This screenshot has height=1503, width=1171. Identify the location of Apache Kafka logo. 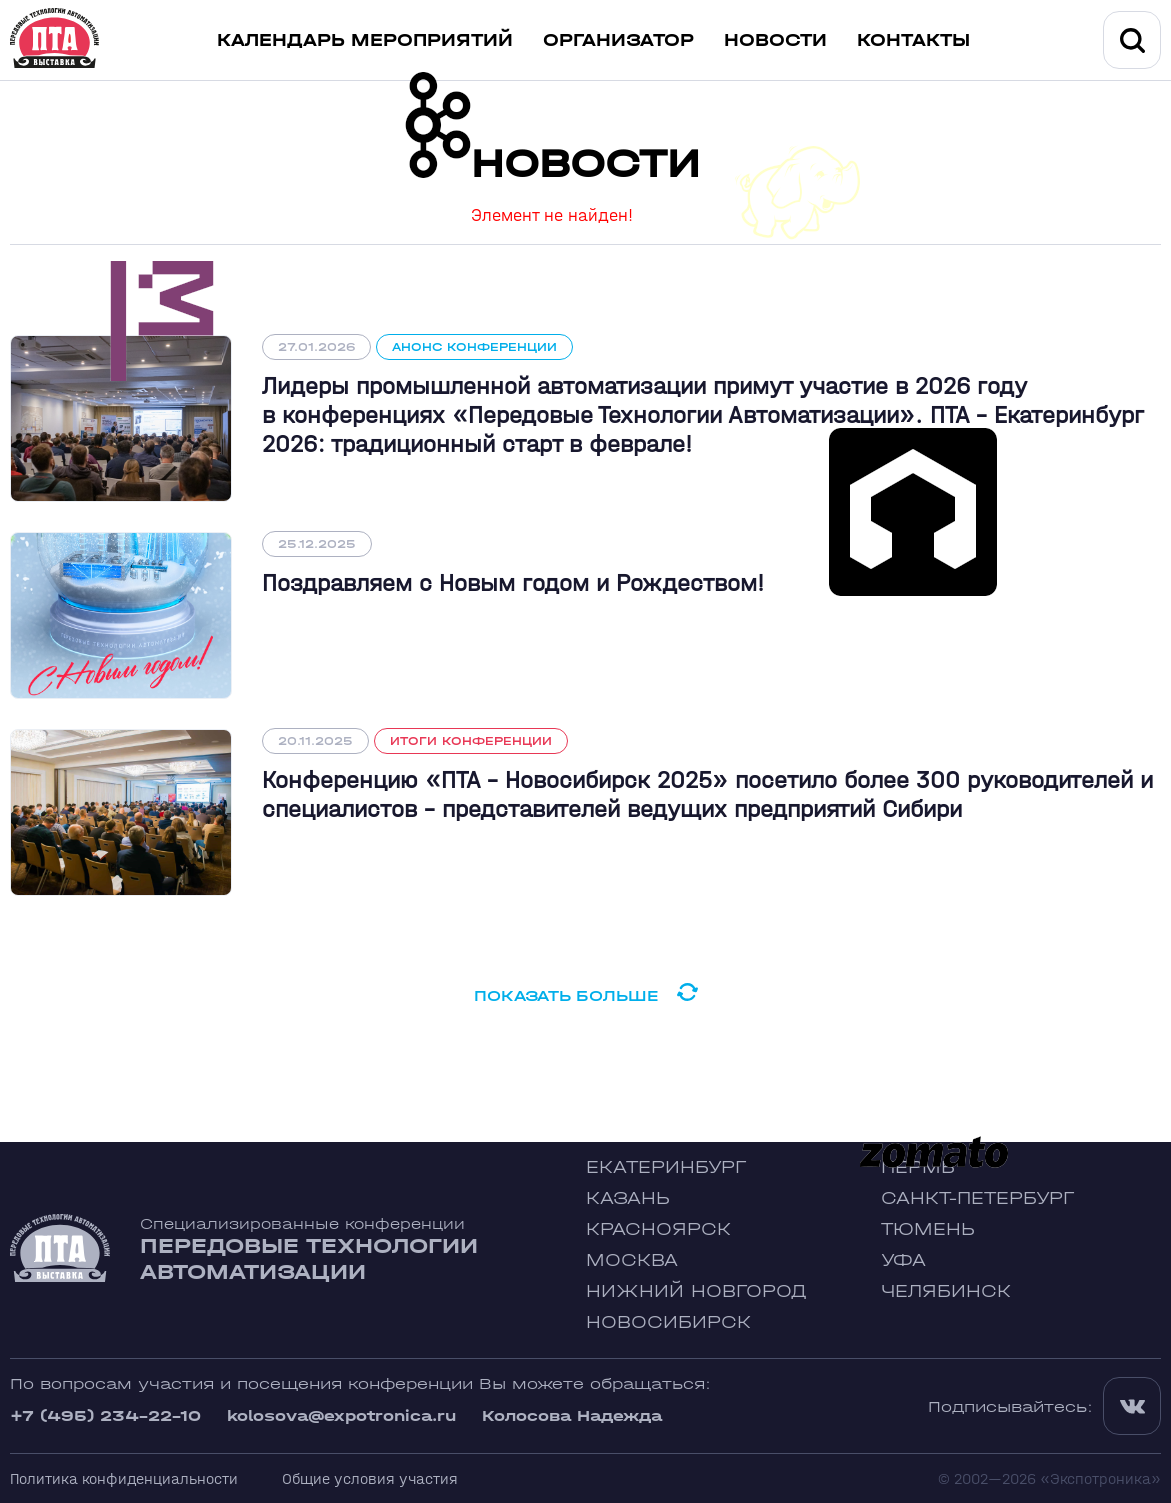
(438, 125).